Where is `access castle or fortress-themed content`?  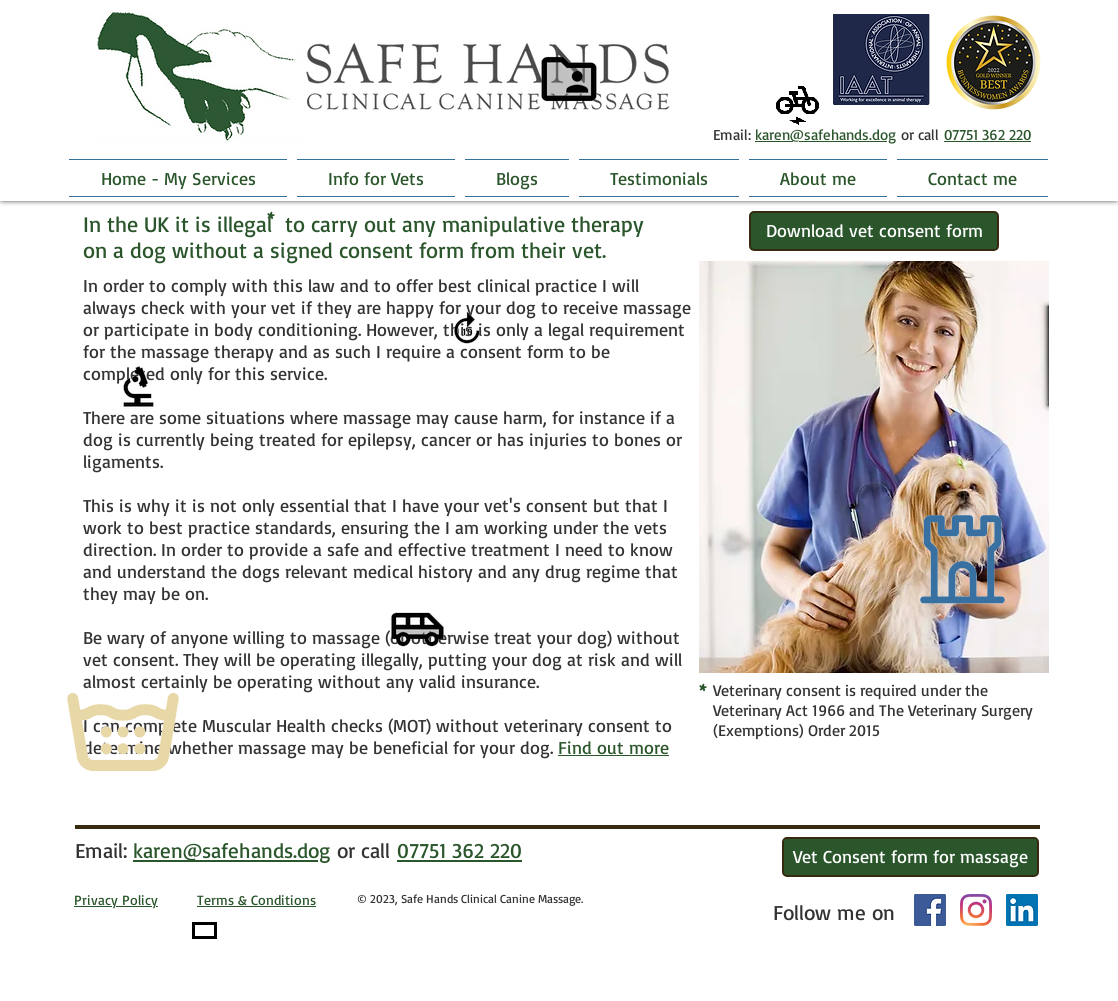
access castle or fortress-themed content is located at coordinates (962, 557).